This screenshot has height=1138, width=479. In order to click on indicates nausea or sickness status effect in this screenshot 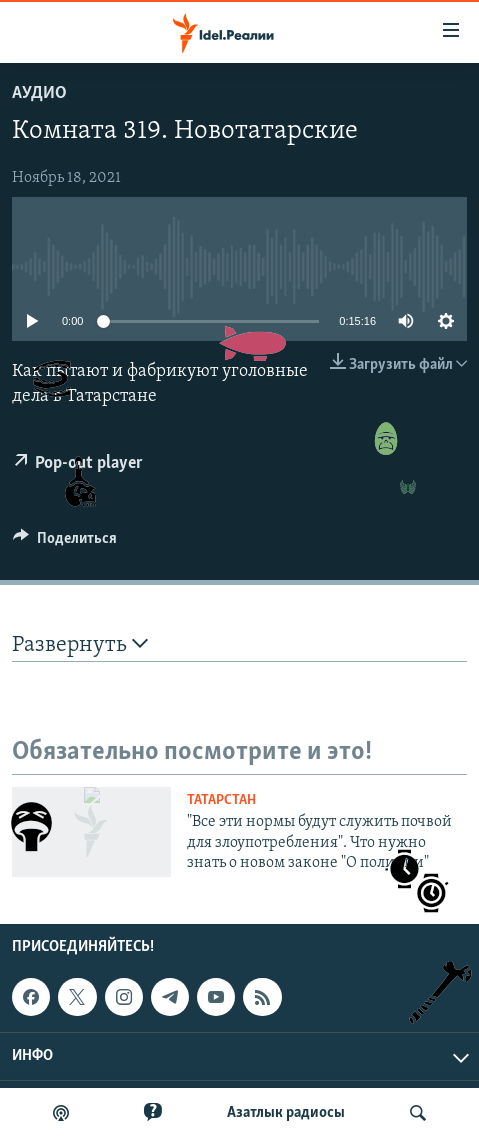, I will do `click(31, 826)`.